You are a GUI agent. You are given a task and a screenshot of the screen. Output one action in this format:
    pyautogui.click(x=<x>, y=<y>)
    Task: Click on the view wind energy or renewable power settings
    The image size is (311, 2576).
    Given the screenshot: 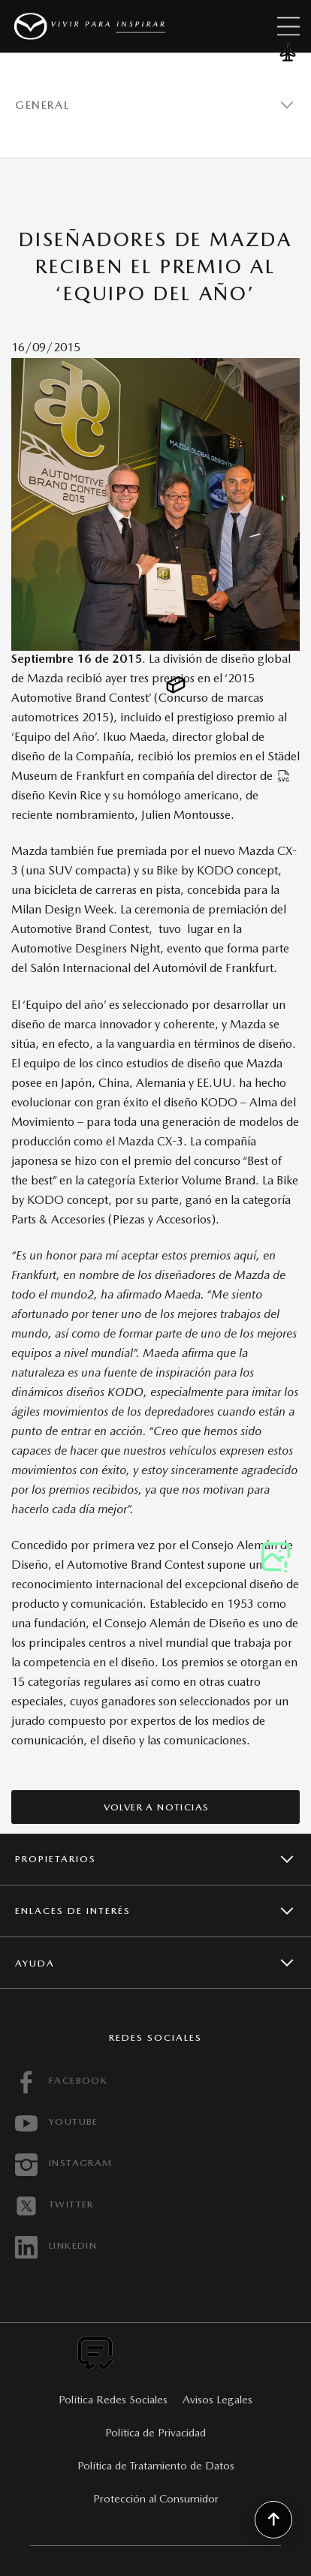 What is the action you would take?
    pyautogui.click(x=288, y=53)
    